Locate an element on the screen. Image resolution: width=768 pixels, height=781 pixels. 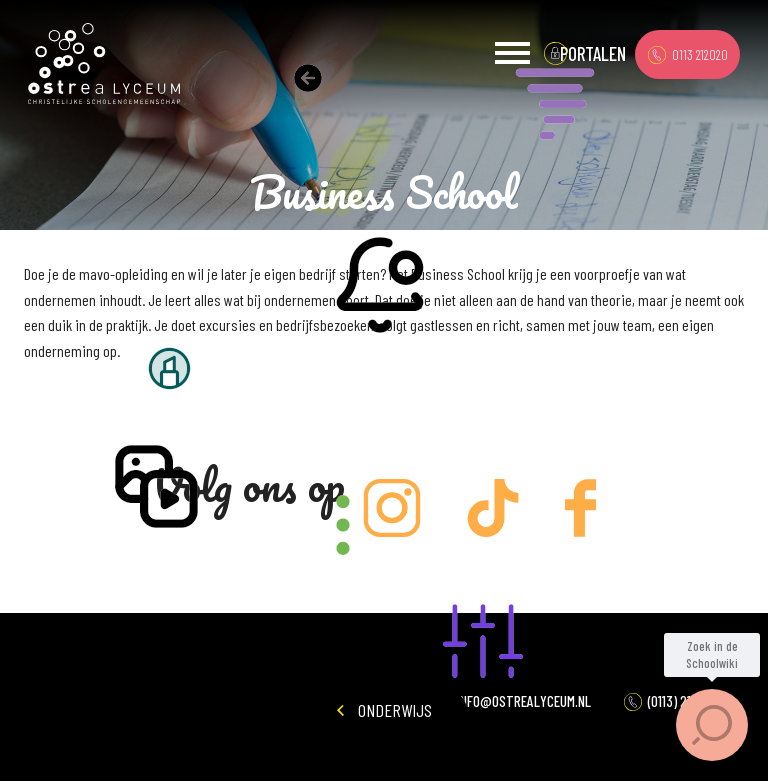
indicates new notifications is located at coordinates (380, 285).